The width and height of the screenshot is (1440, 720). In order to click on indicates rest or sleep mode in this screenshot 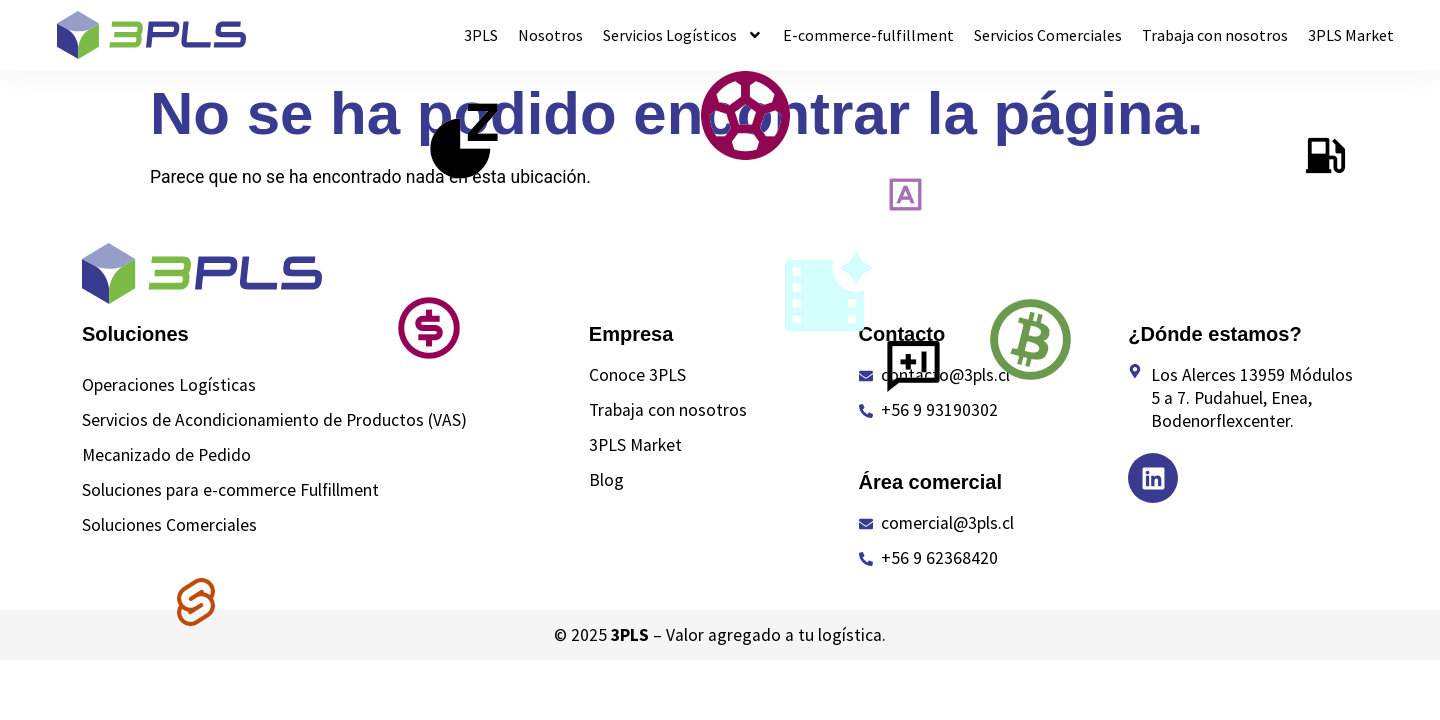, I will do `click(464, 141)`.